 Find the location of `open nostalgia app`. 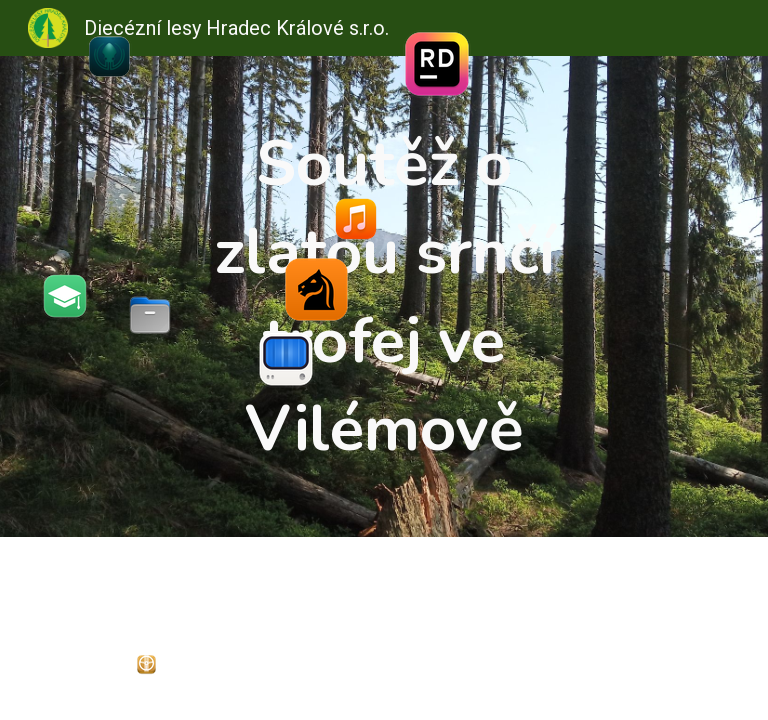

open nostalgia app is located at coordinates (286, 359).